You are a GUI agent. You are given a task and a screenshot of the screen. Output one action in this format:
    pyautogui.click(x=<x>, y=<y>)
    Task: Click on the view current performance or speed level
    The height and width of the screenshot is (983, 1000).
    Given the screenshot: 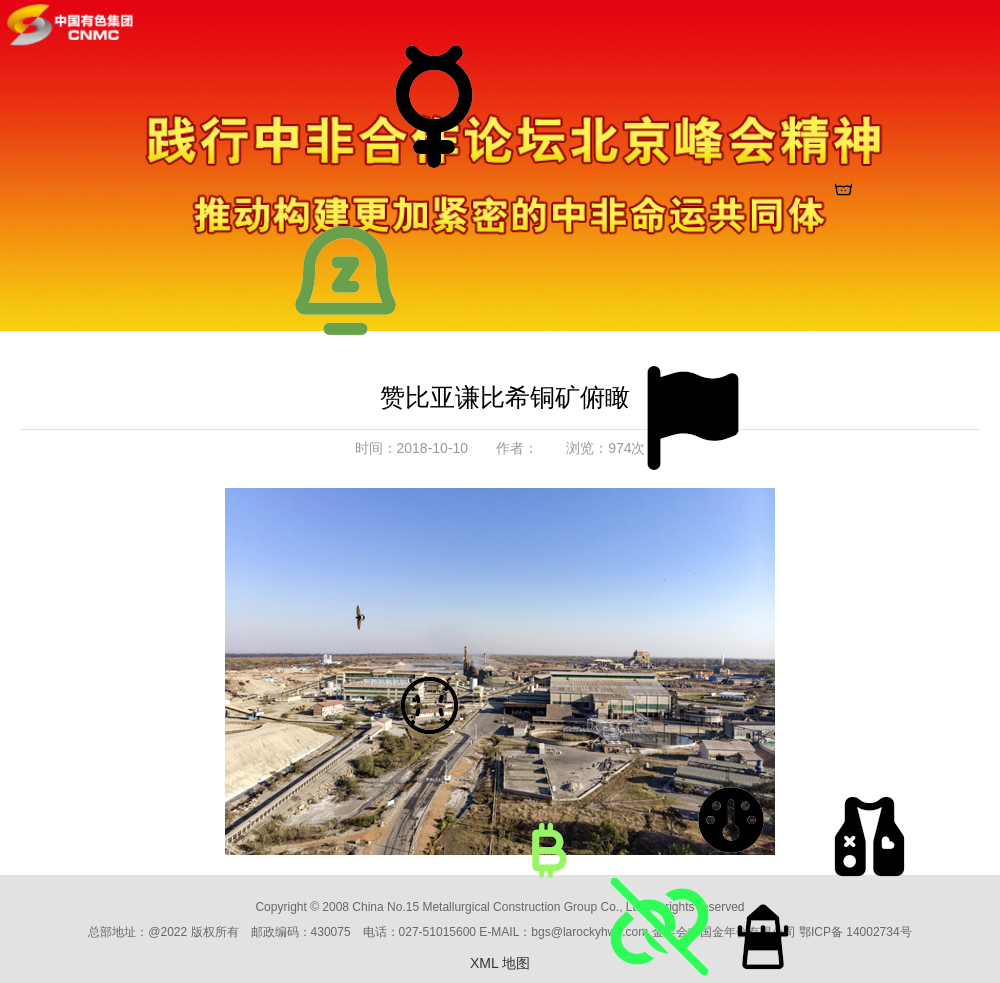 What is the action you would take?
    pyautogui.click(x=731, y=820)
    